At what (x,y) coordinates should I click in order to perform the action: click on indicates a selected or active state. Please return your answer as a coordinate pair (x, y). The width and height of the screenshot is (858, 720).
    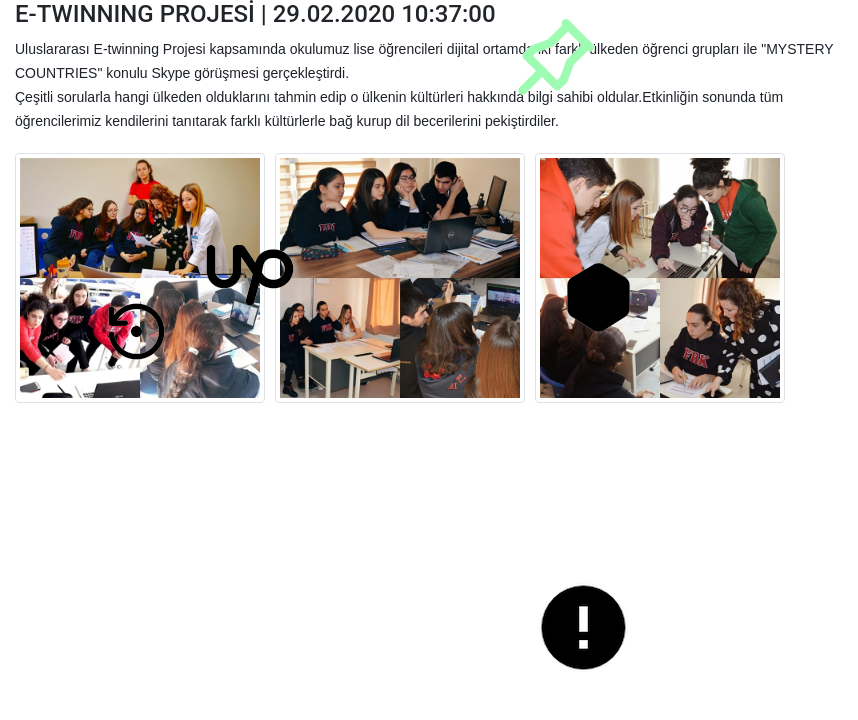
    Looking at the image, I should click on (598, 297).